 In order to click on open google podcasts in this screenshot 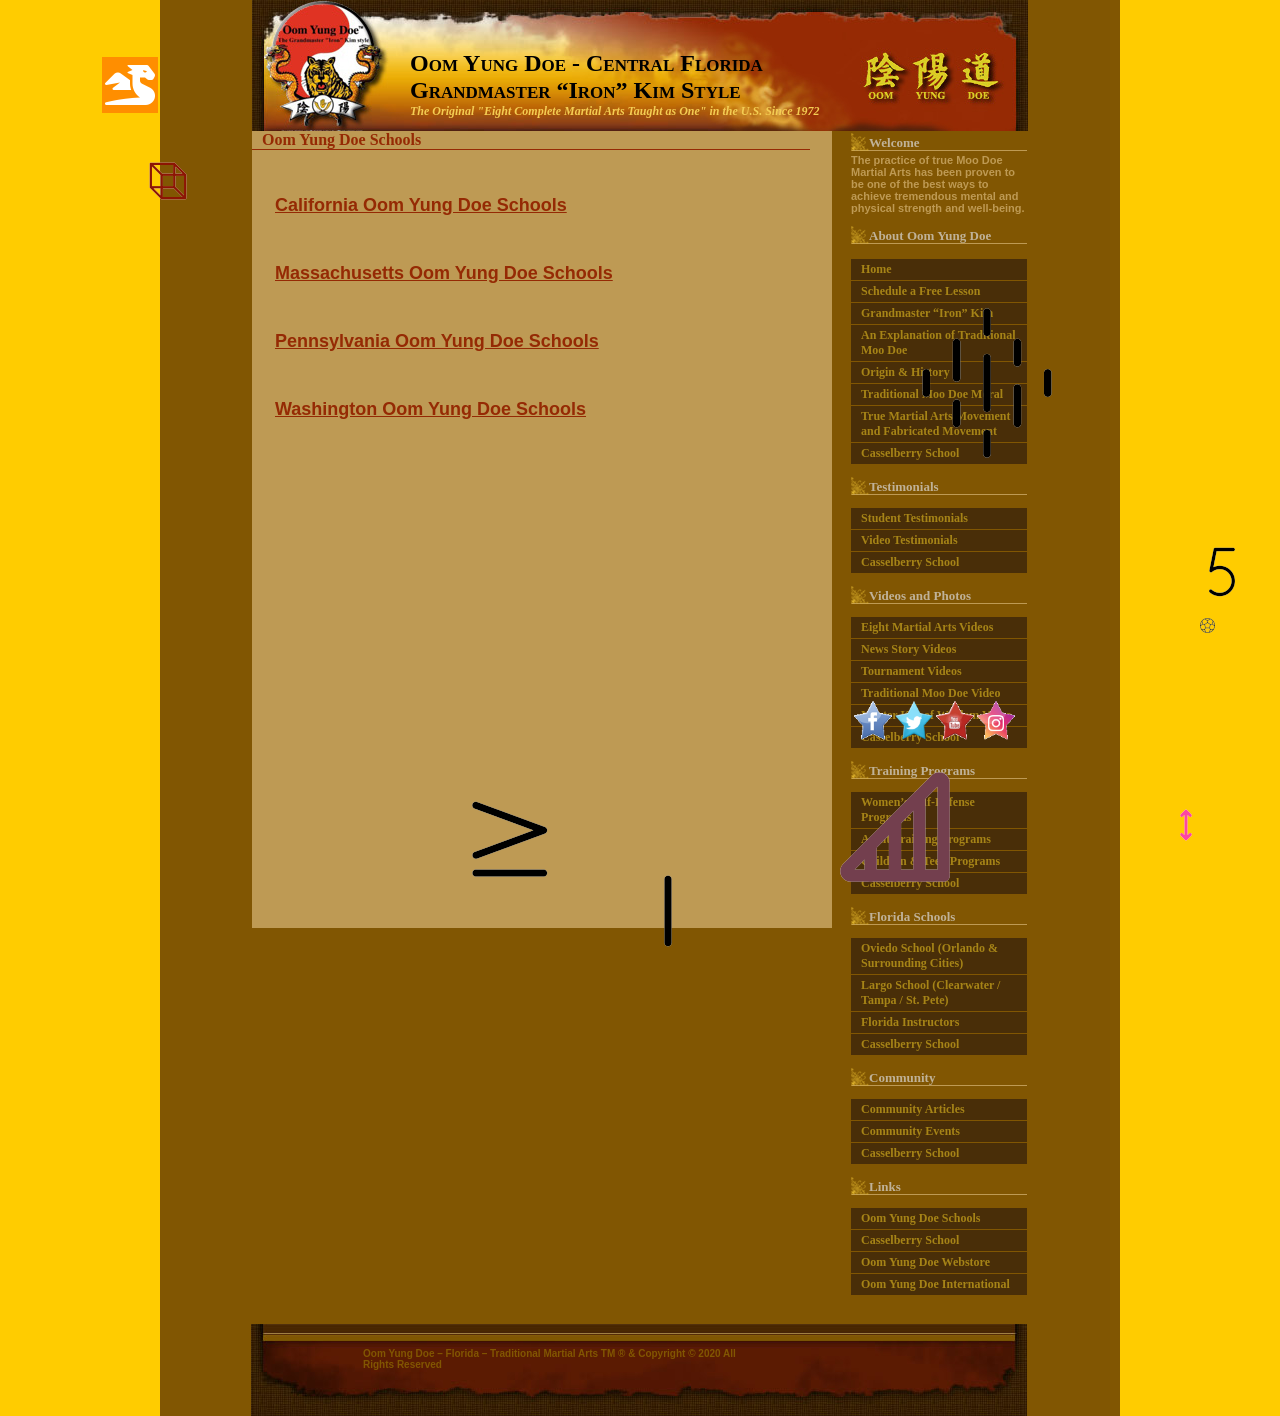, I will do `click(987, 383)`.